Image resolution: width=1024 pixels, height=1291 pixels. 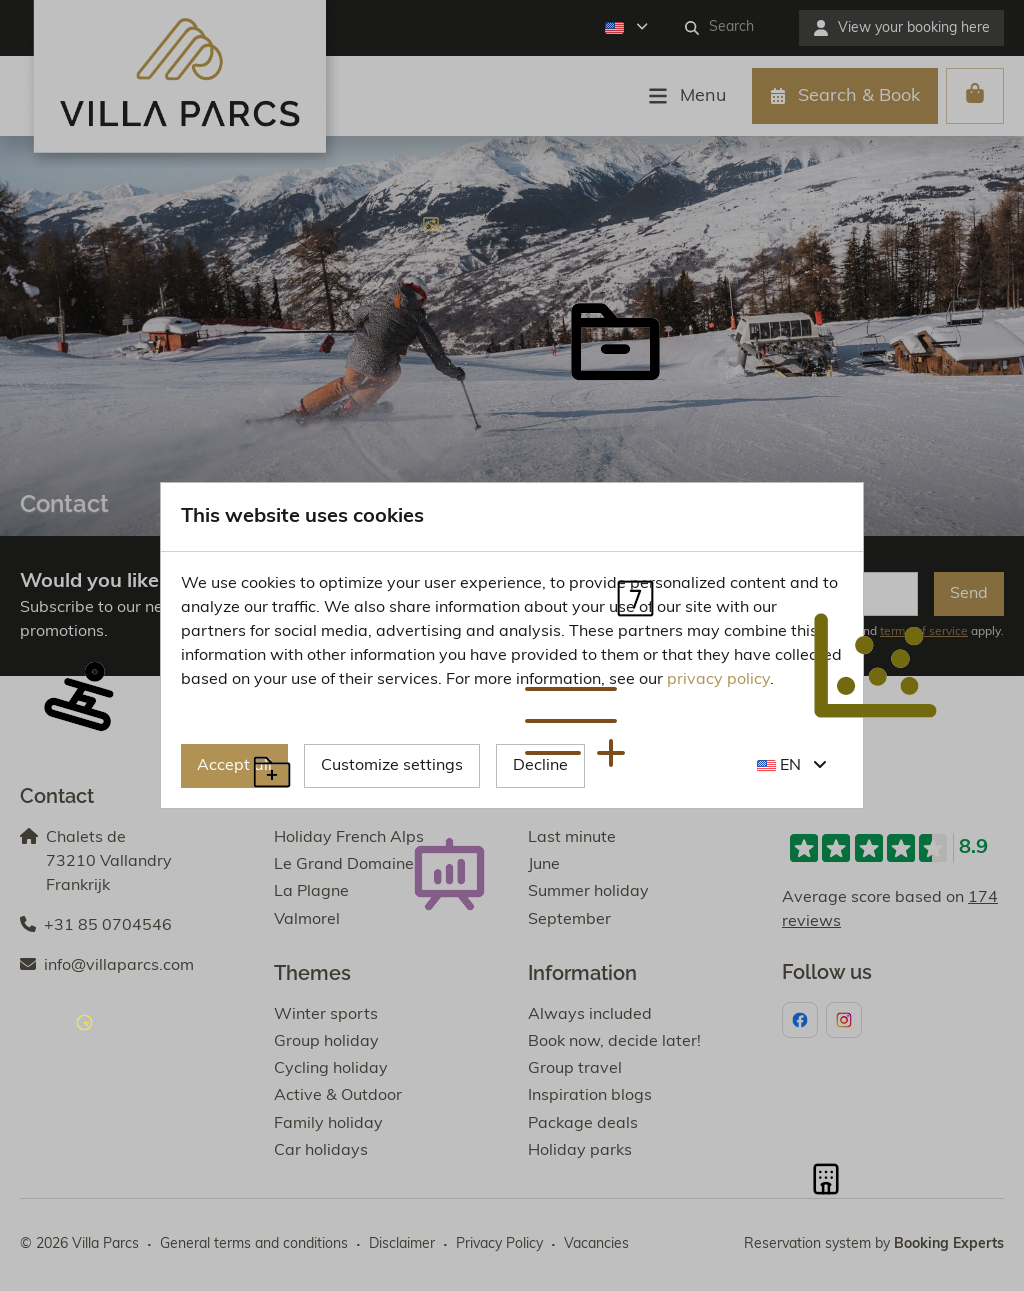 I want to click on view presentation with chart data, so click(x=449, y=875).